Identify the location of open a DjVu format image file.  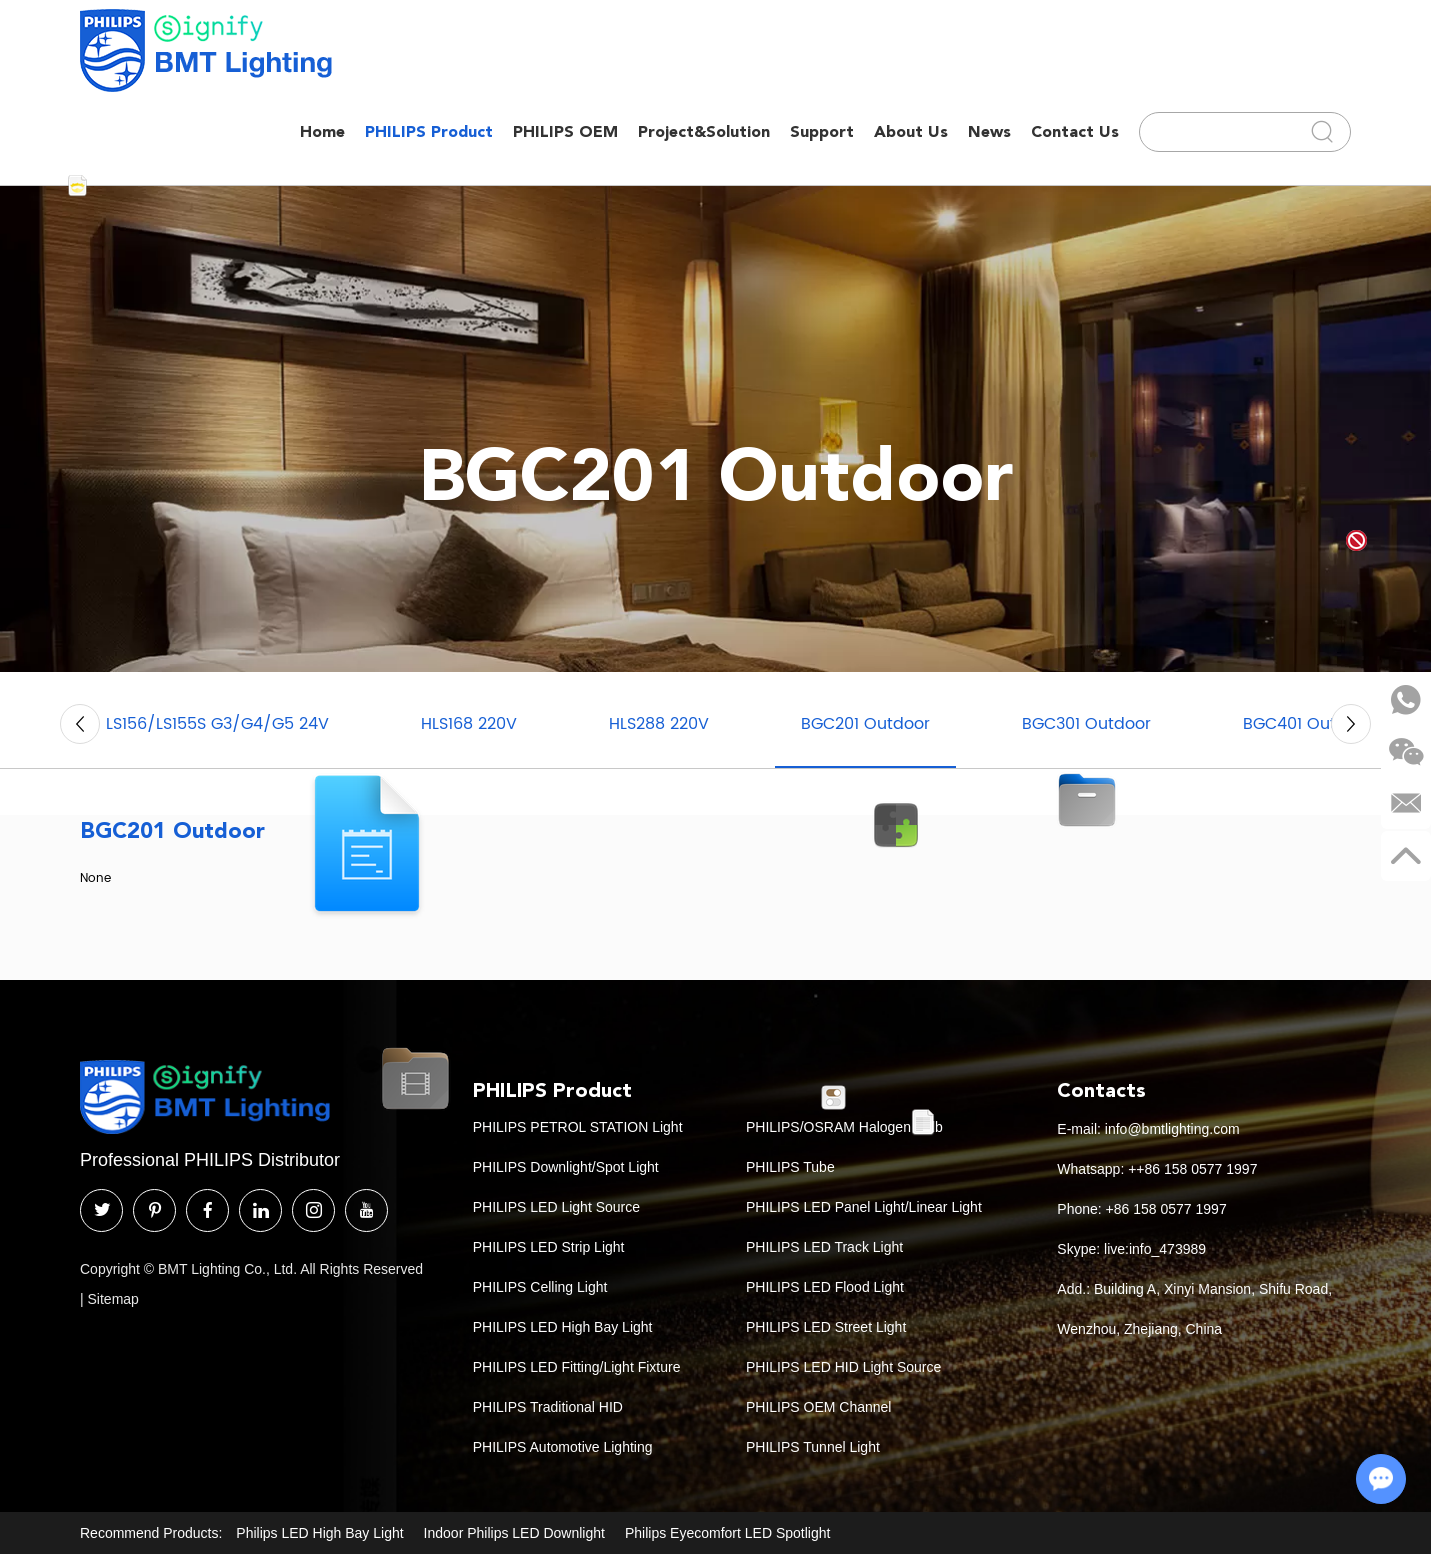
(367, 846).